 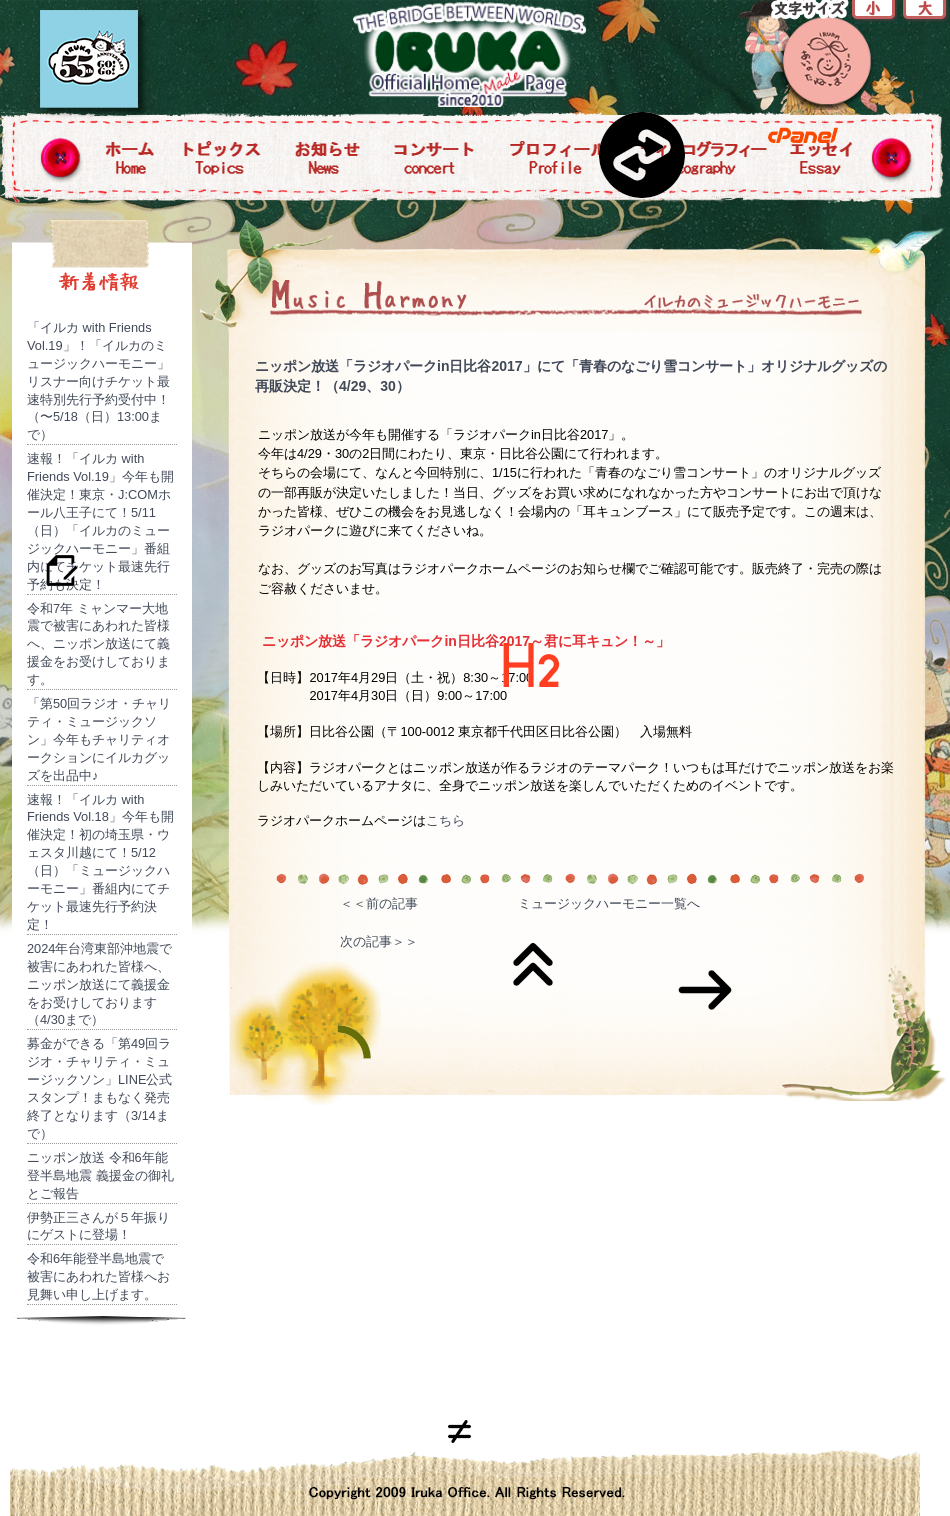 What do you see at coordinates (803, 136) in the screenshot?
I see `access cPanel web hosting control panel` at bounding box center [803, 136].